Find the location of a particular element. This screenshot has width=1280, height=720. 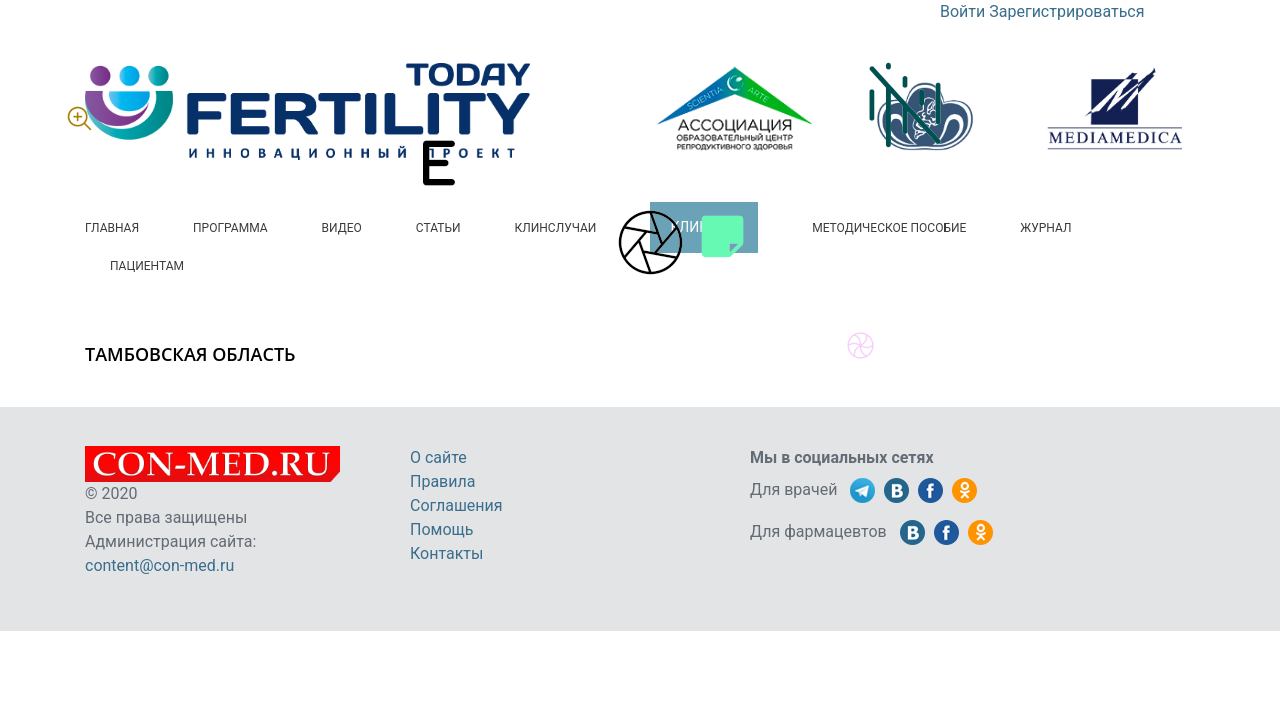

create a new note is located at coordinates (722, 236).